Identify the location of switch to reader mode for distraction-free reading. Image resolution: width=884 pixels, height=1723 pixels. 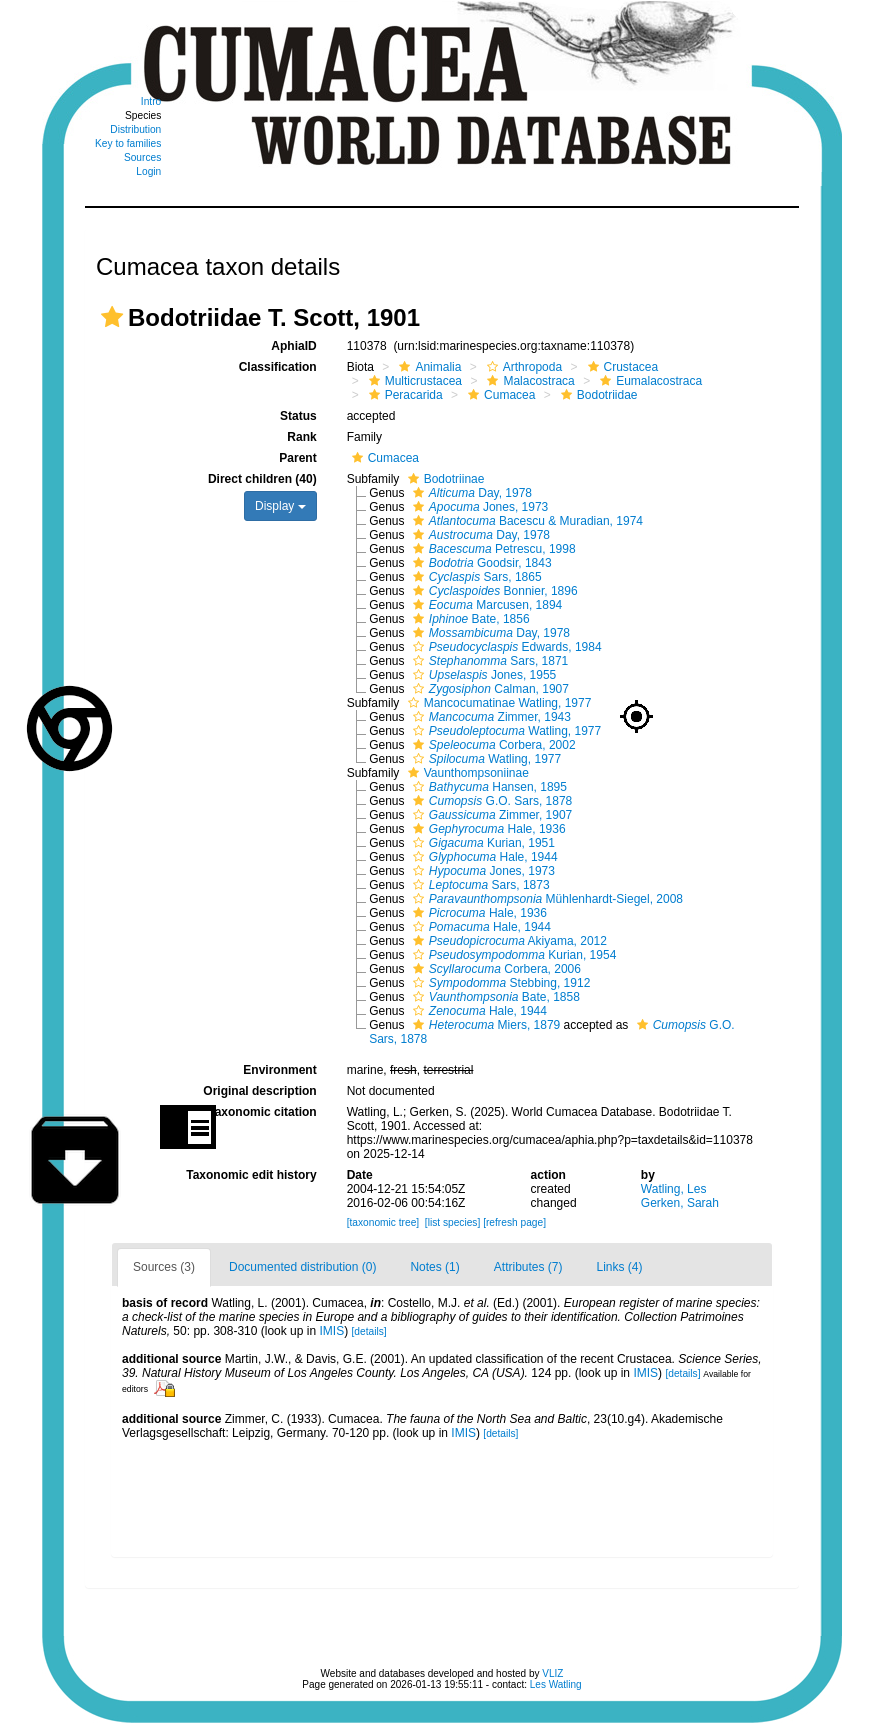
(188, 1126).